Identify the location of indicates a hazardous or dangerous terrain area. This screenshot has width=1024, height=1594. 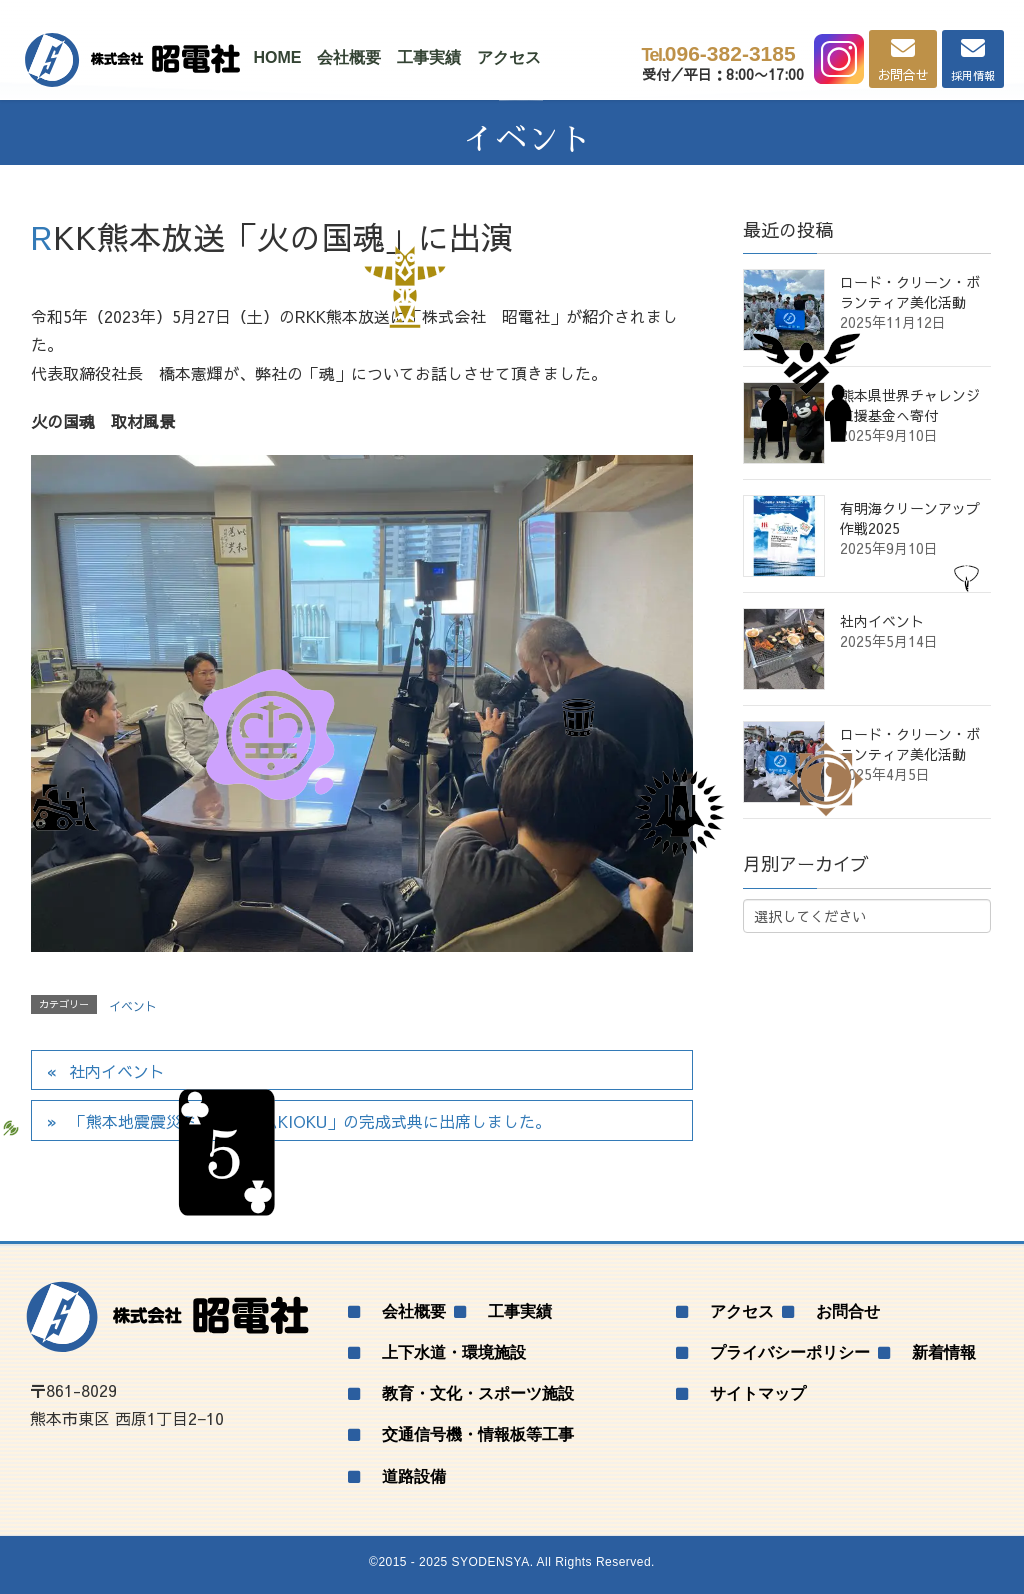
(679, 812).